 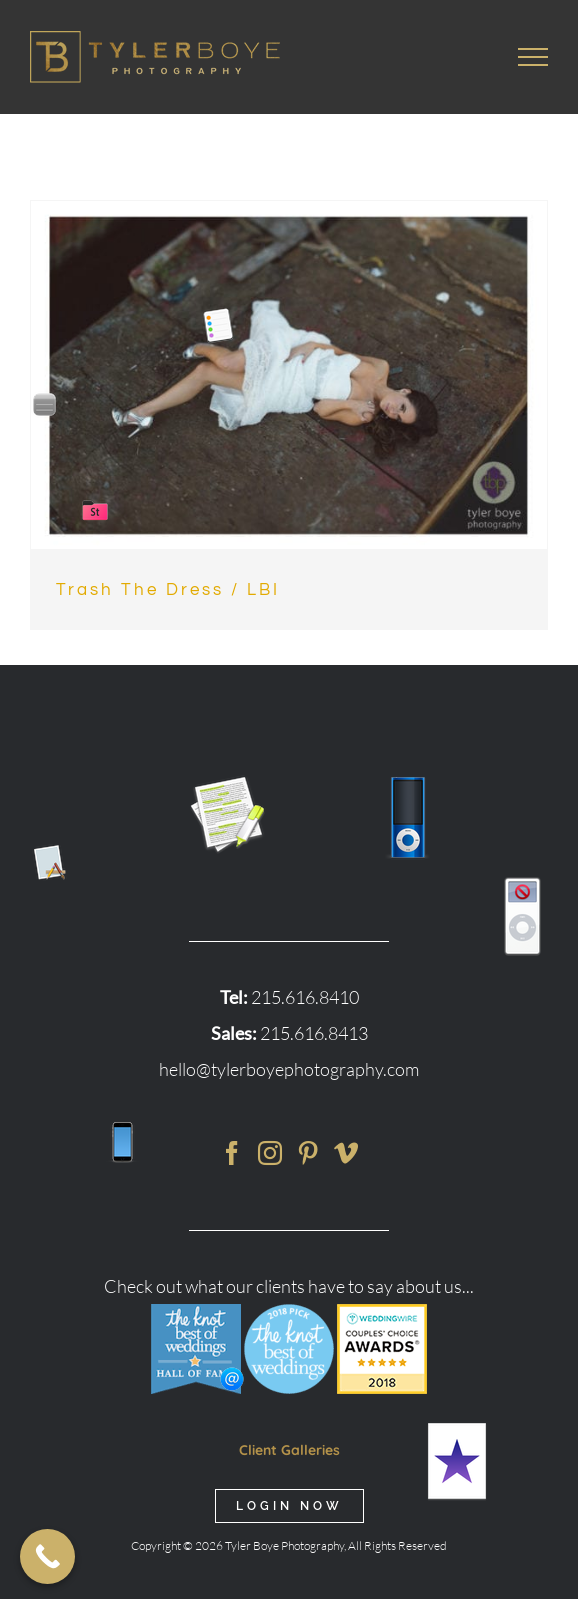 What do you see at coordinates (218, 326) in the screenshot?
I see `open the reminders app` at bounding box center [218, 326].